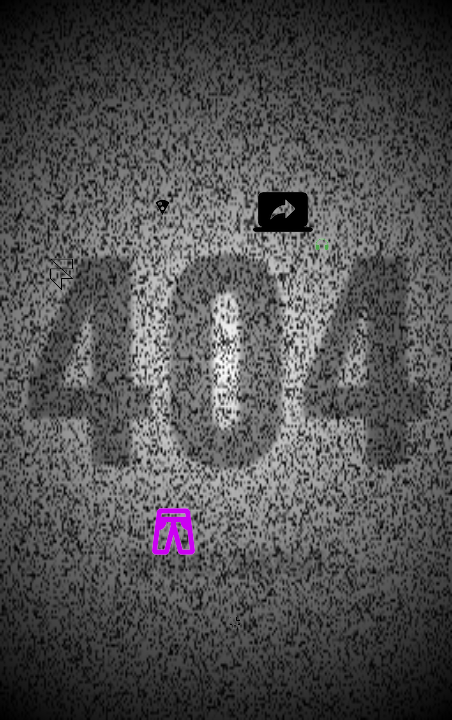  What do you see at coordinates (61, 272) in the screenshot?
I see `open framer app` at bounding box center [61, 272].